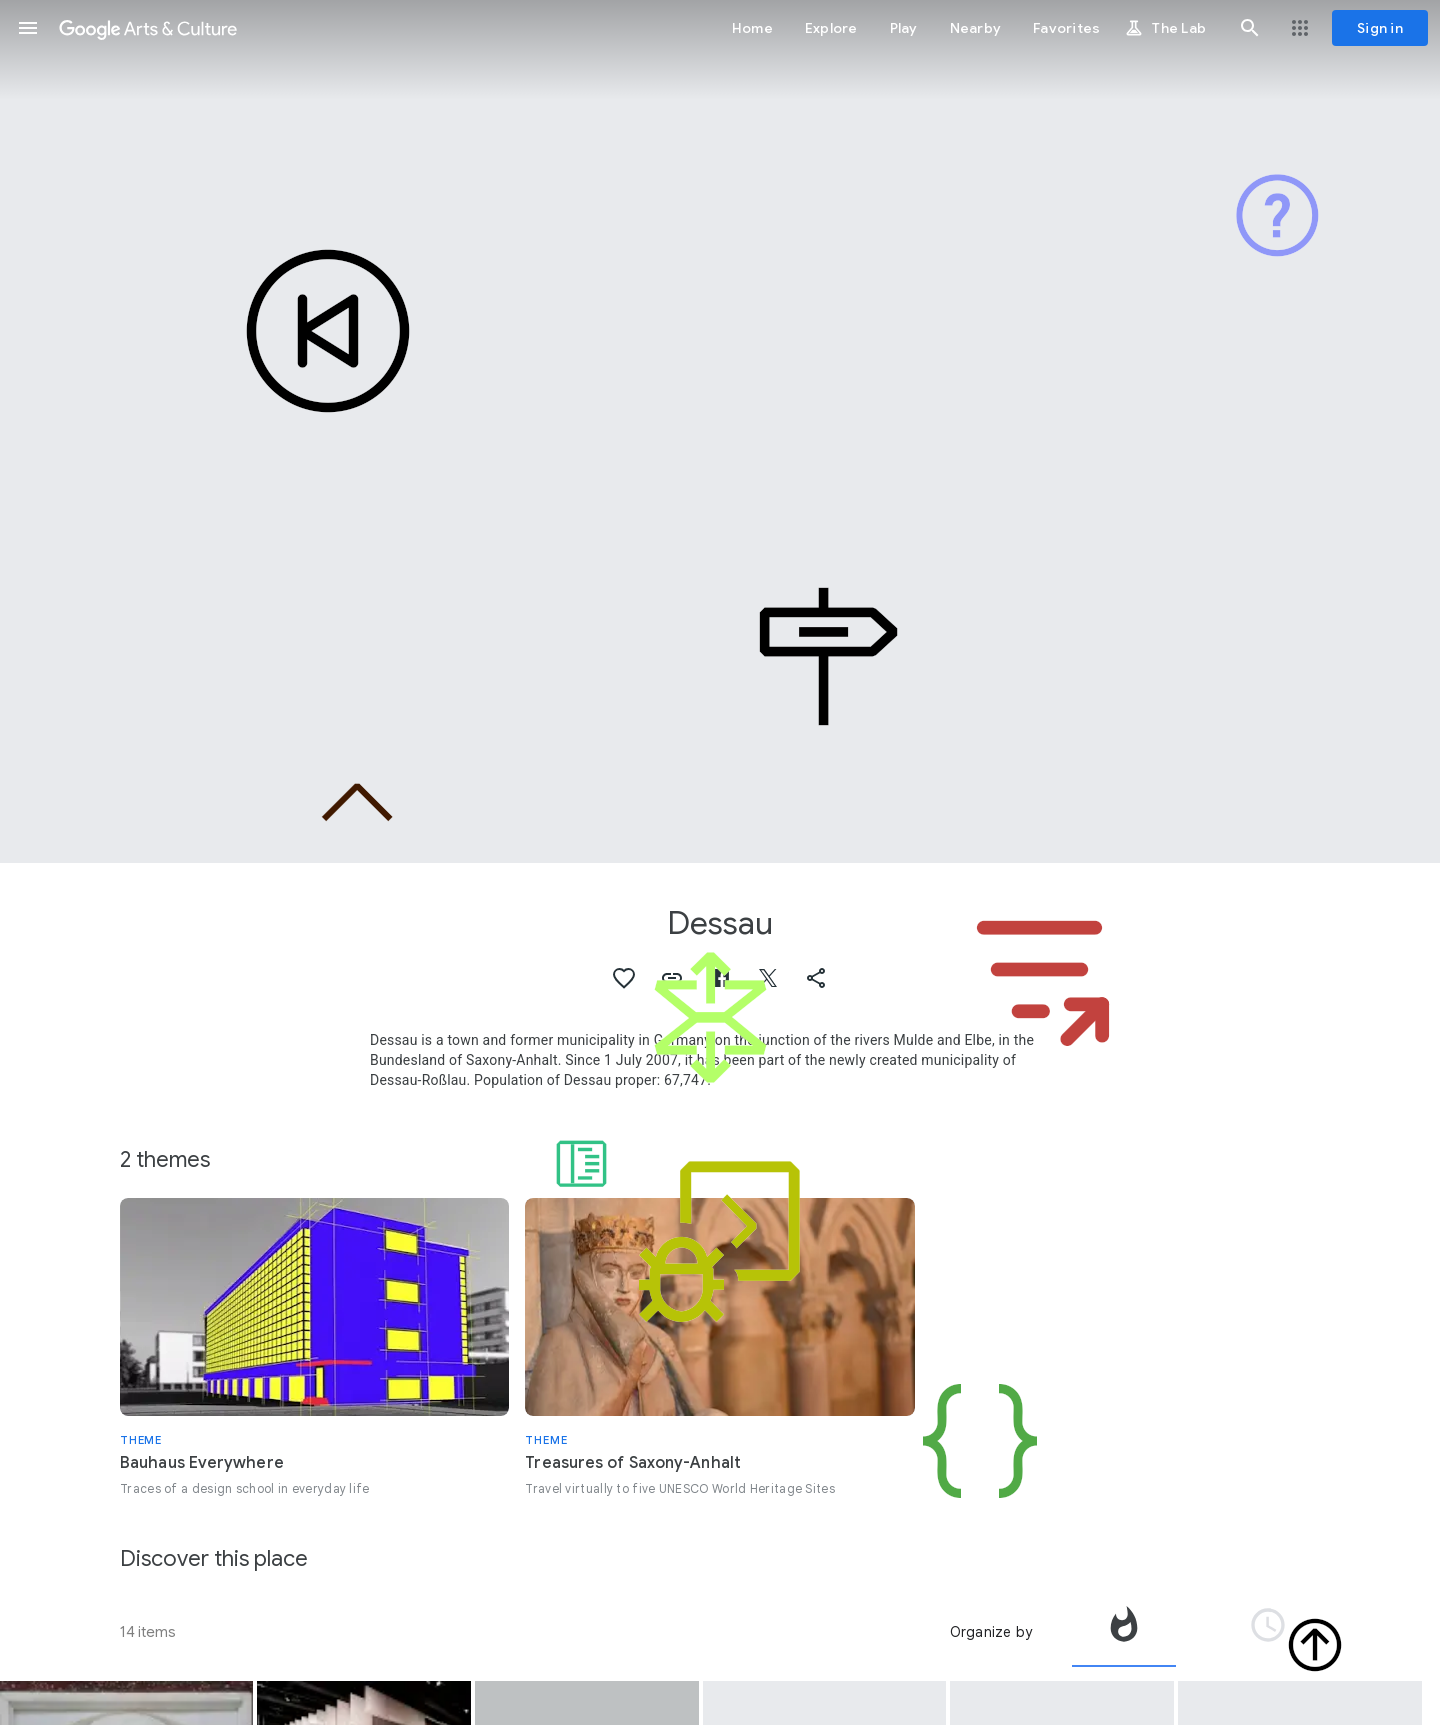 This screenshot has height=1725, width=1440. I want to click on collapse or minimize a section, so click(357, 805).